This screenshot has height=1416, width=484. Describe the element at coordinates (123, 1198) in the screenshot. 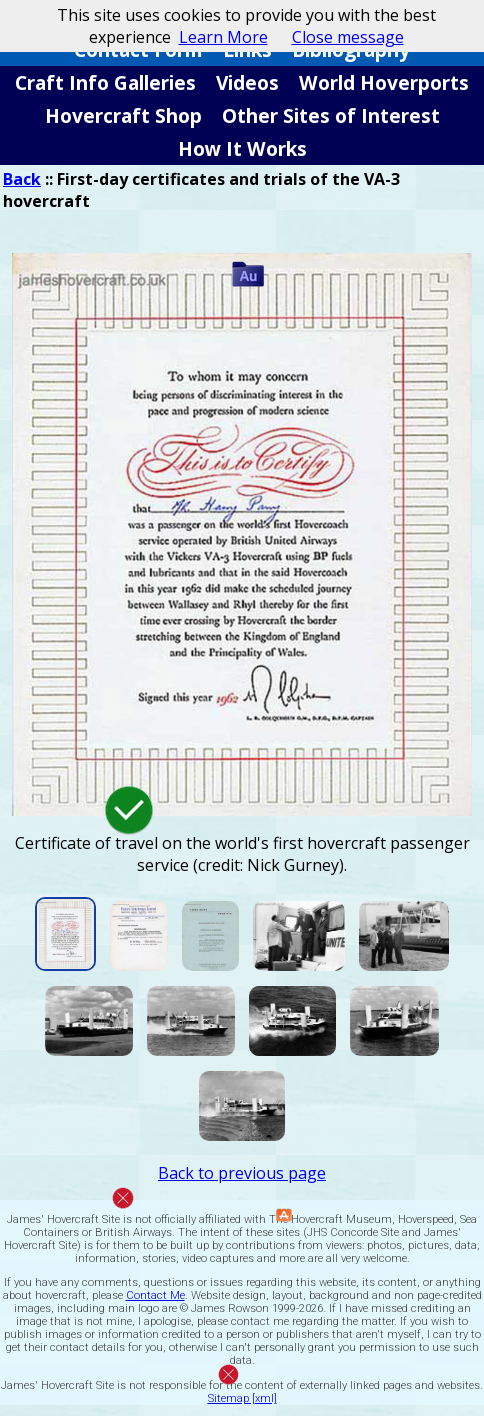

I see `indicates a sync error with a shared file or folder` at that location.